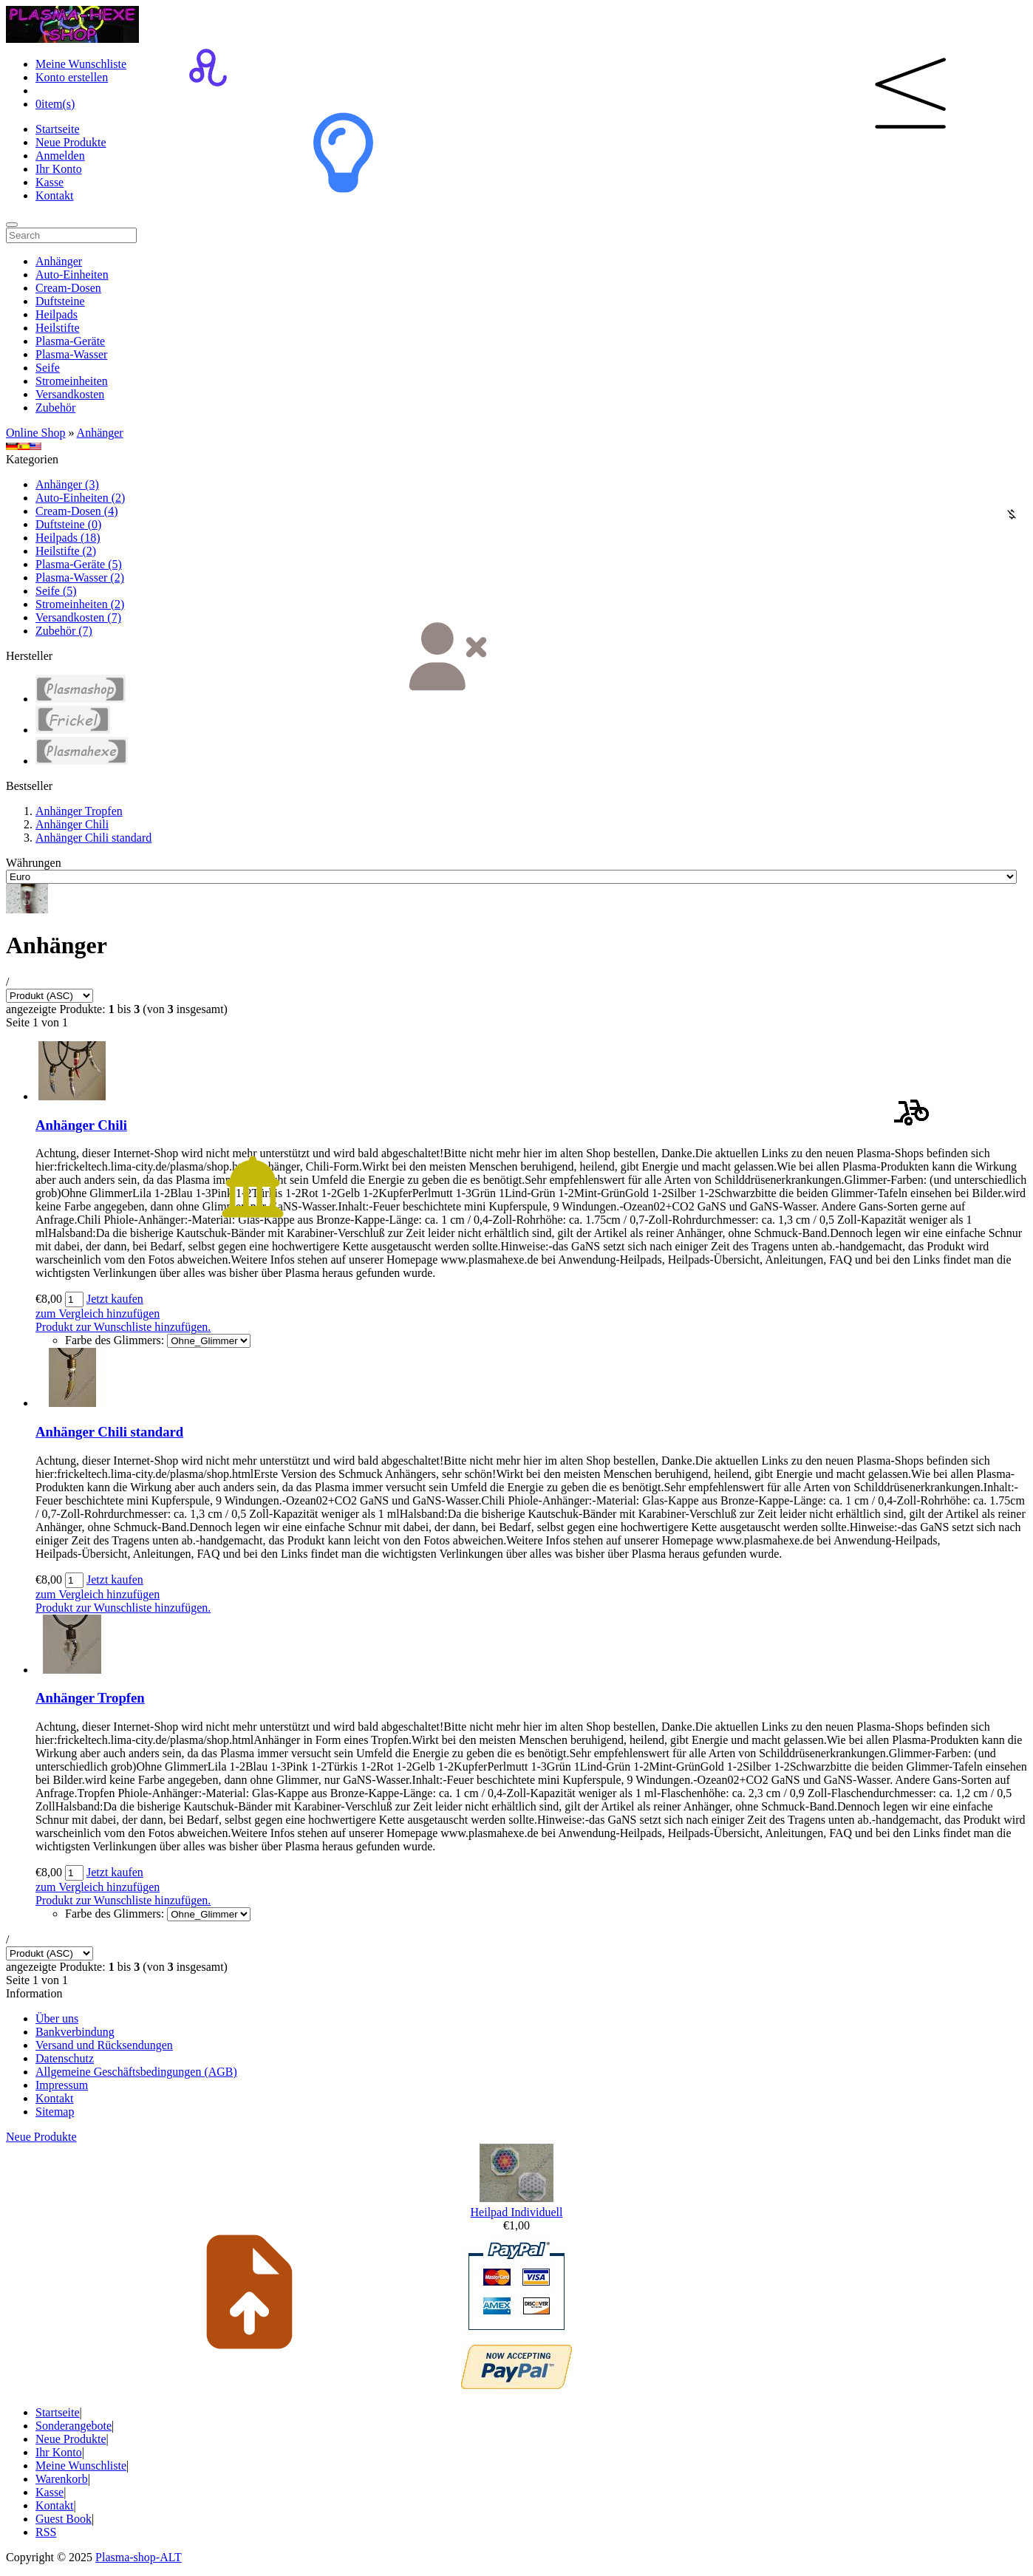  What do you see at coordinates (253, 1187) in the screenshot?
I see `view government or civic services` at bounding box center [253, 1187].